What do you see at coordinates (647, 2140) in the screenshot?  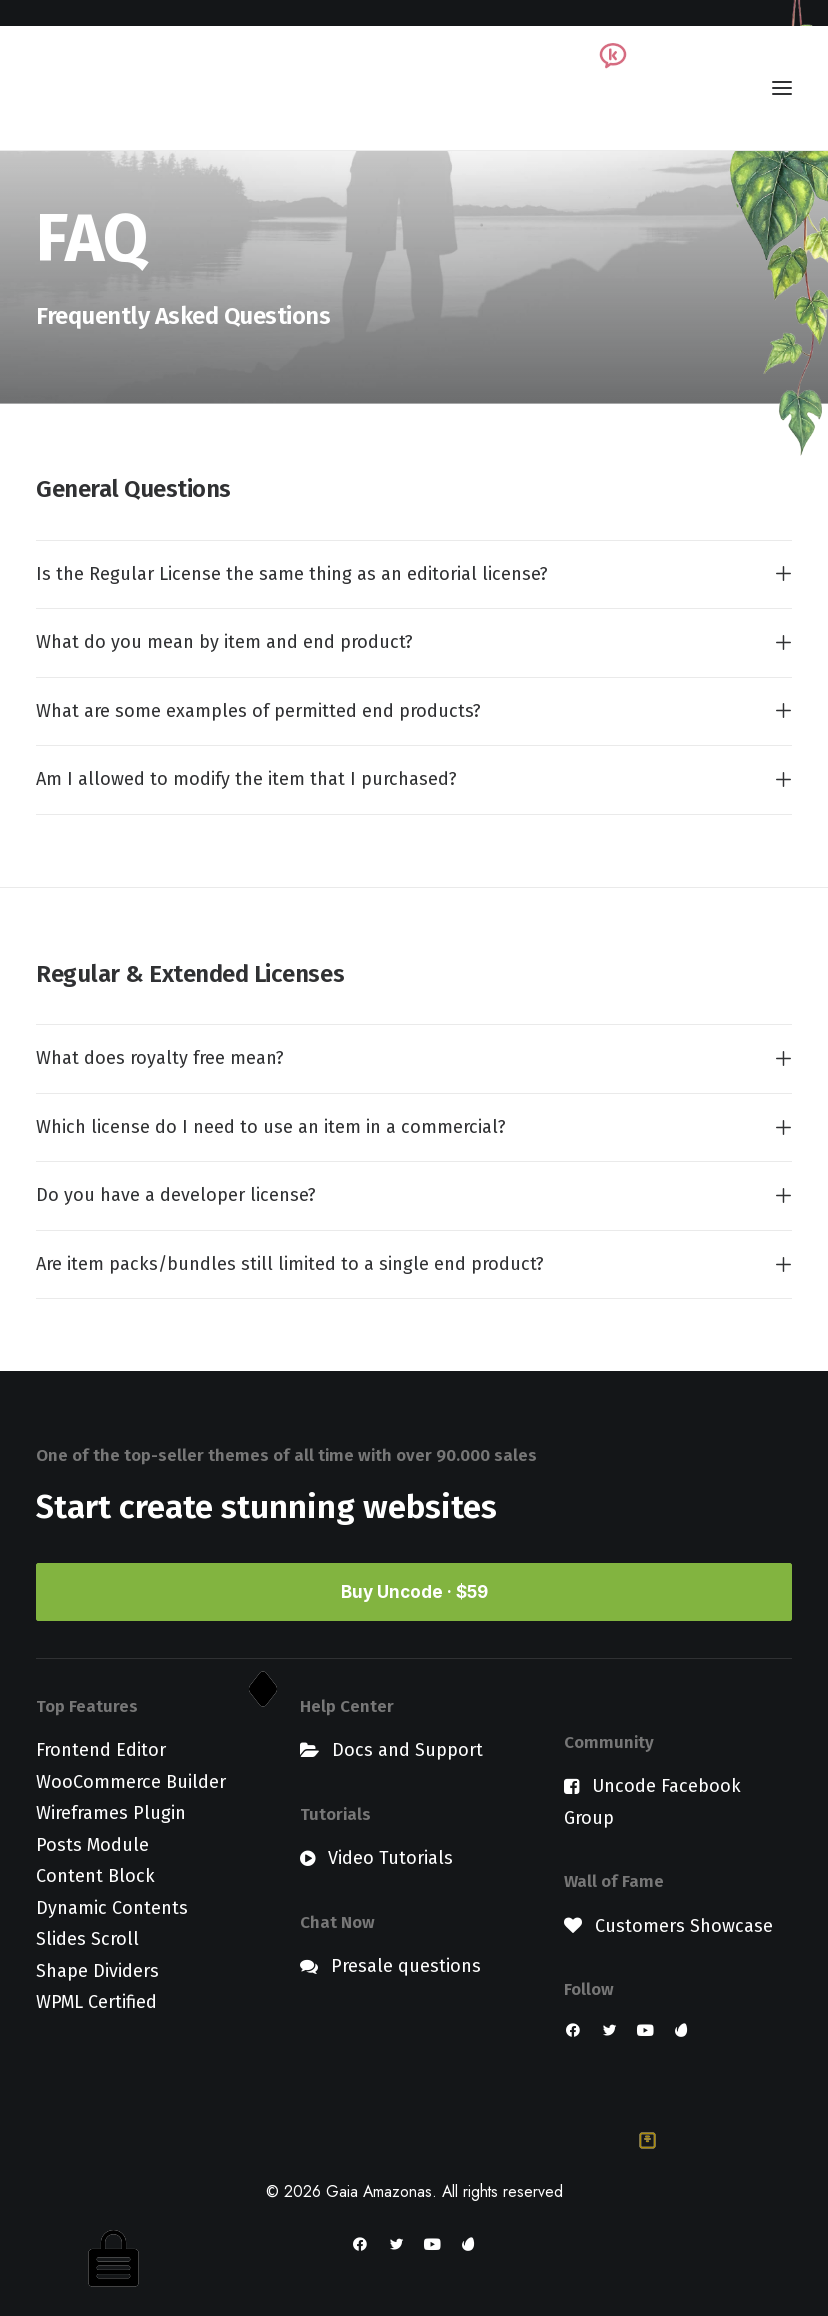 I see `align content to top center of container` at bounding box center [647, 2140].